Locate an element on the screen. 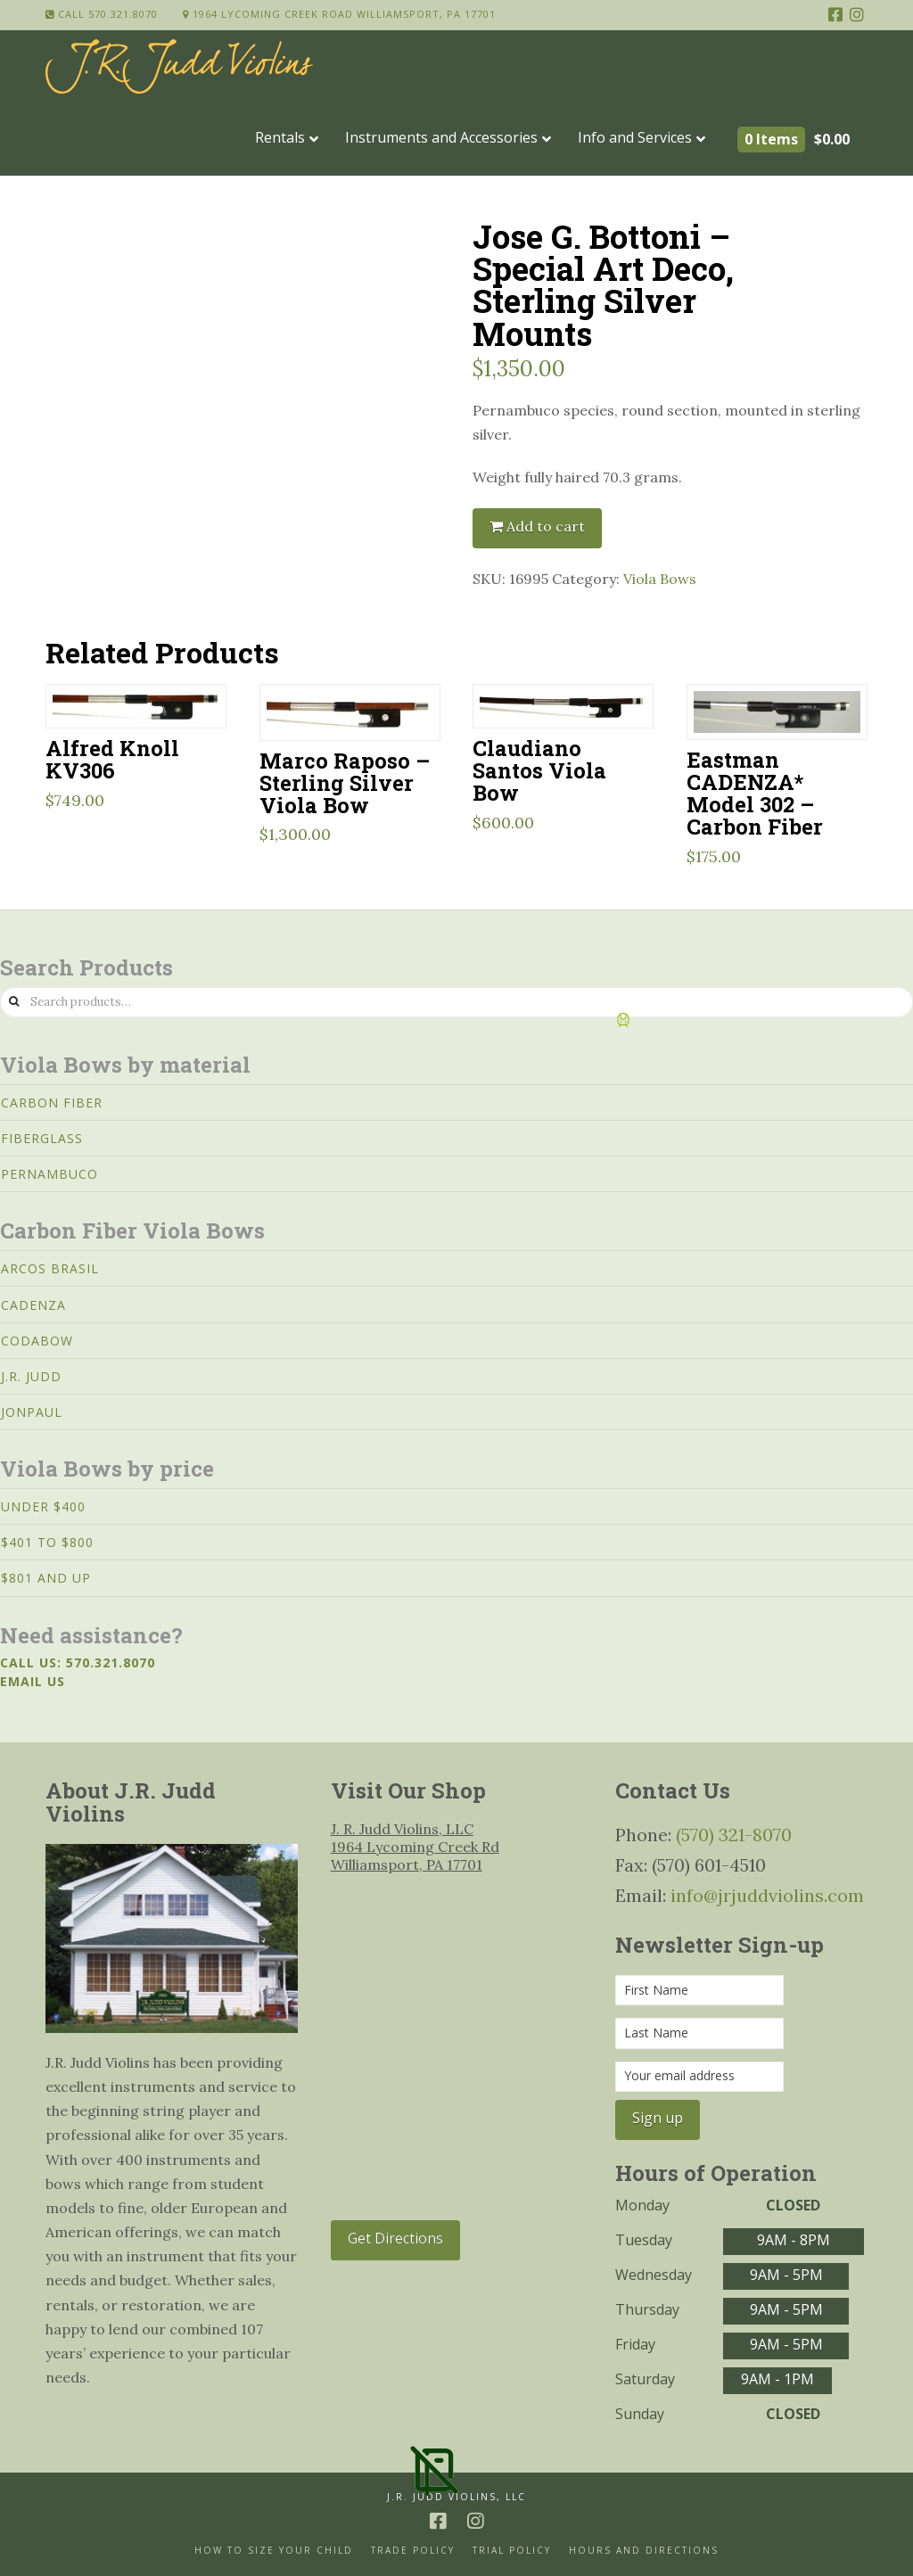  view train or rail transit options is located at coordinates (623, 1020).